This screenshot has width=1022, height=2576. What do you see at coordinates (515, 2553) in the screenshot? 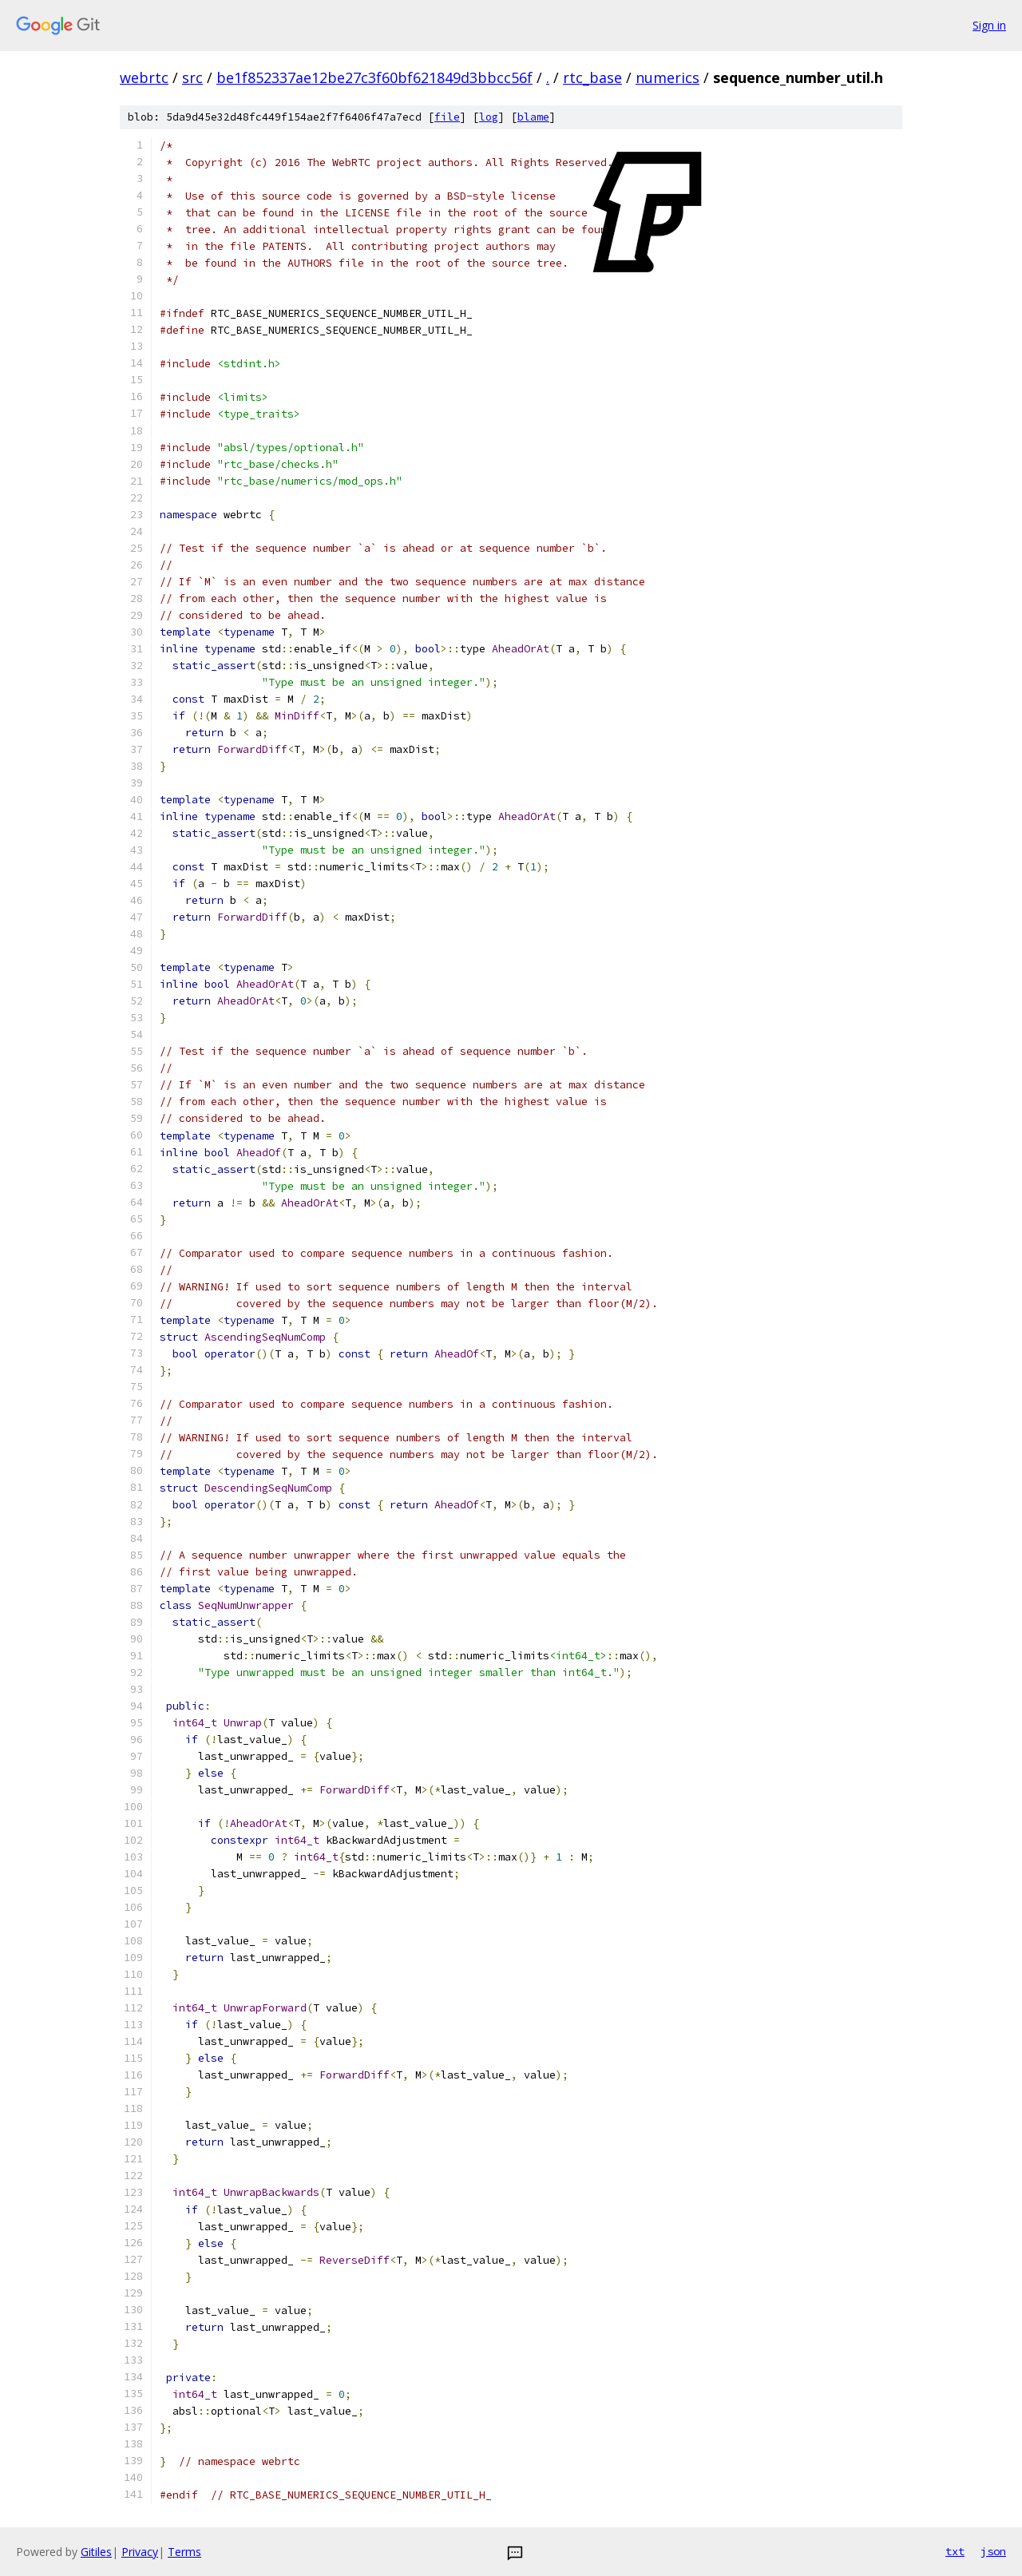
I see `open messaging or chat` at bounding box center [515, 2553].